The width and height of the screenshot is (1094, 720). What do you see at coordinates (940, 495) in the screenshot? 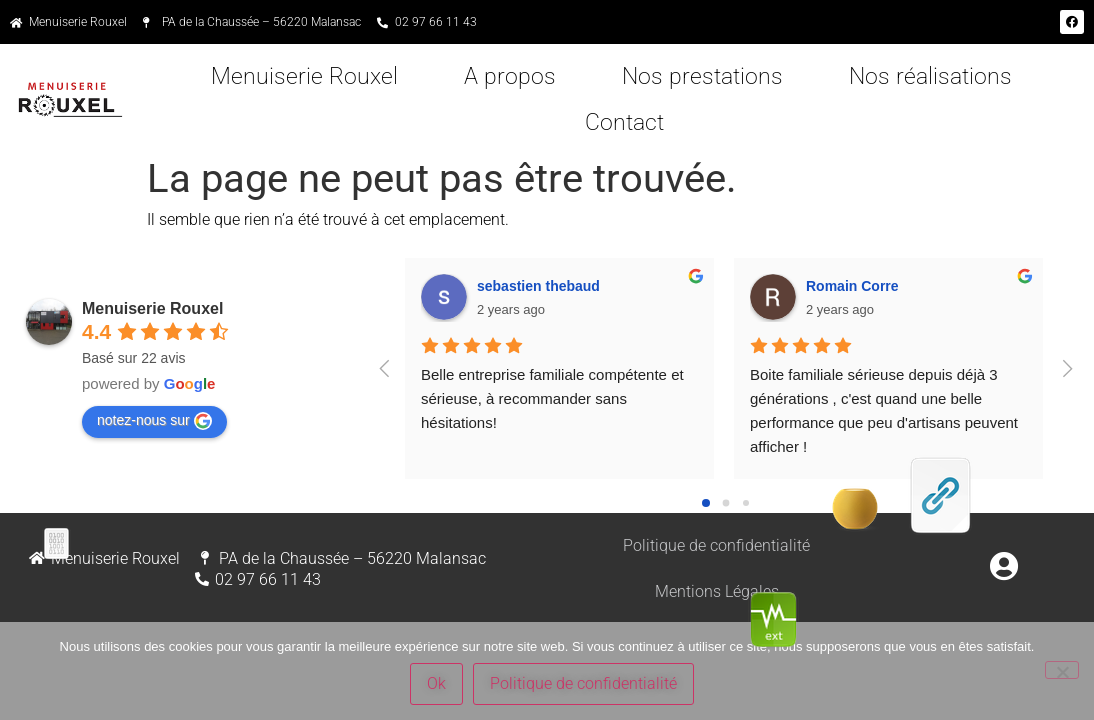
I see `a windows internet shortcut file` at bounding box center [940, 495].